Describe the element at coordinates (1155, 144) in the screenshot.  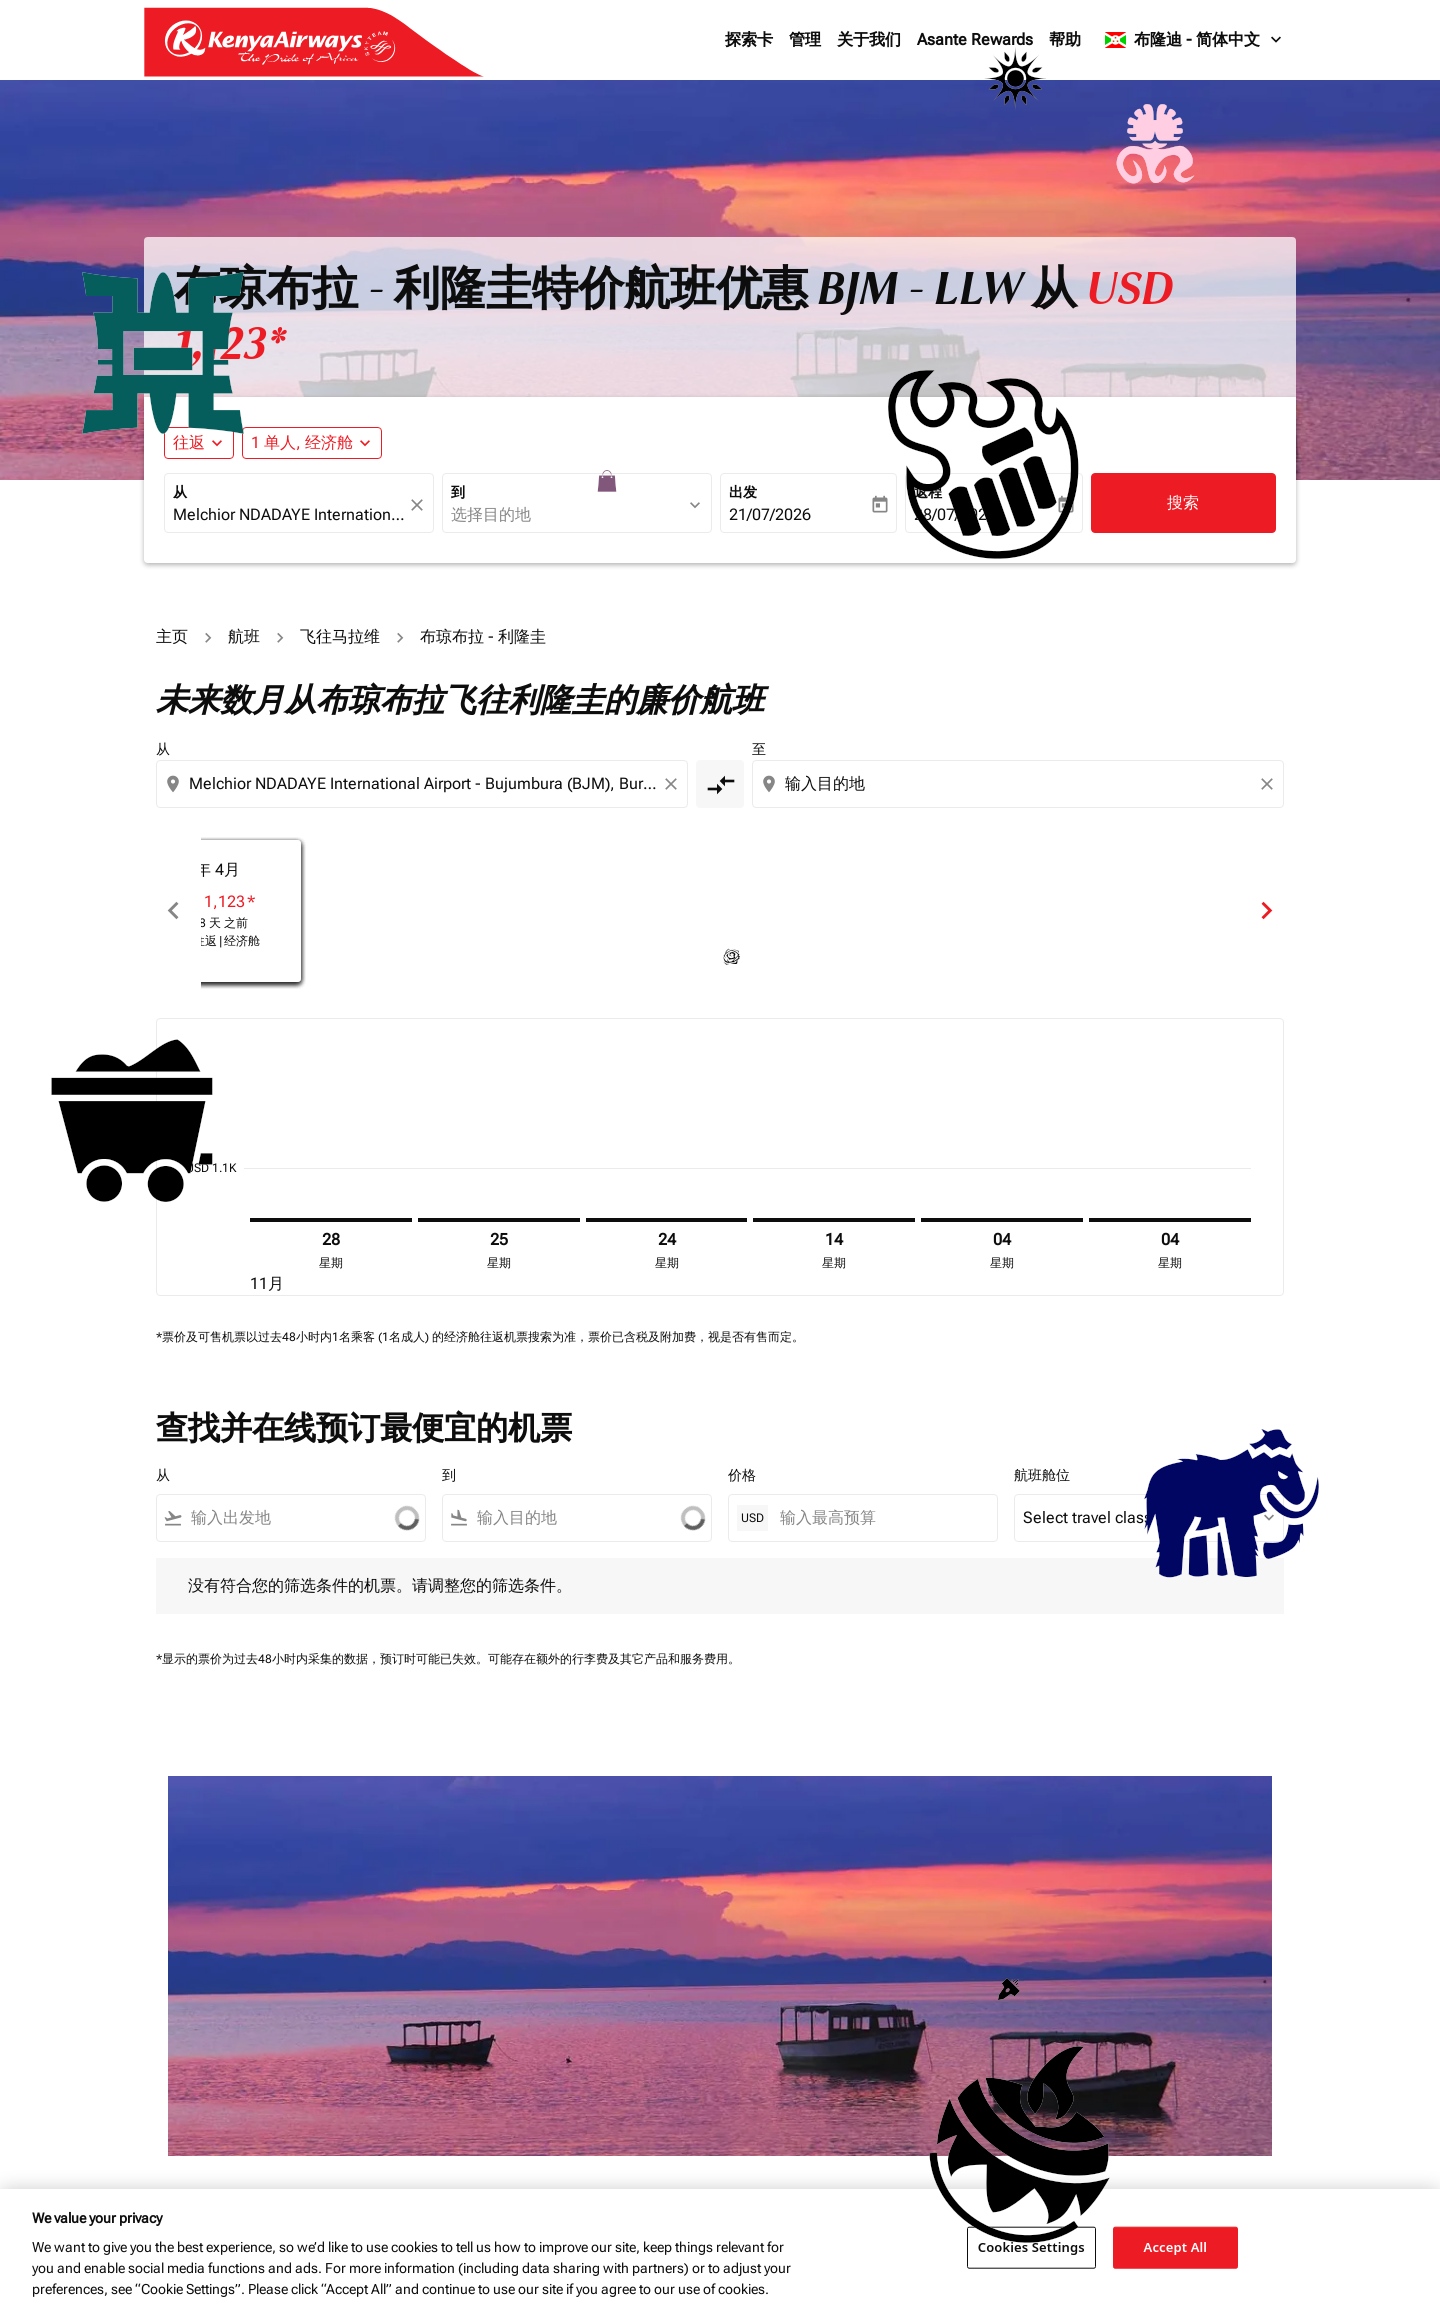
I see `indicates mind control or psychic abilities` at that location.